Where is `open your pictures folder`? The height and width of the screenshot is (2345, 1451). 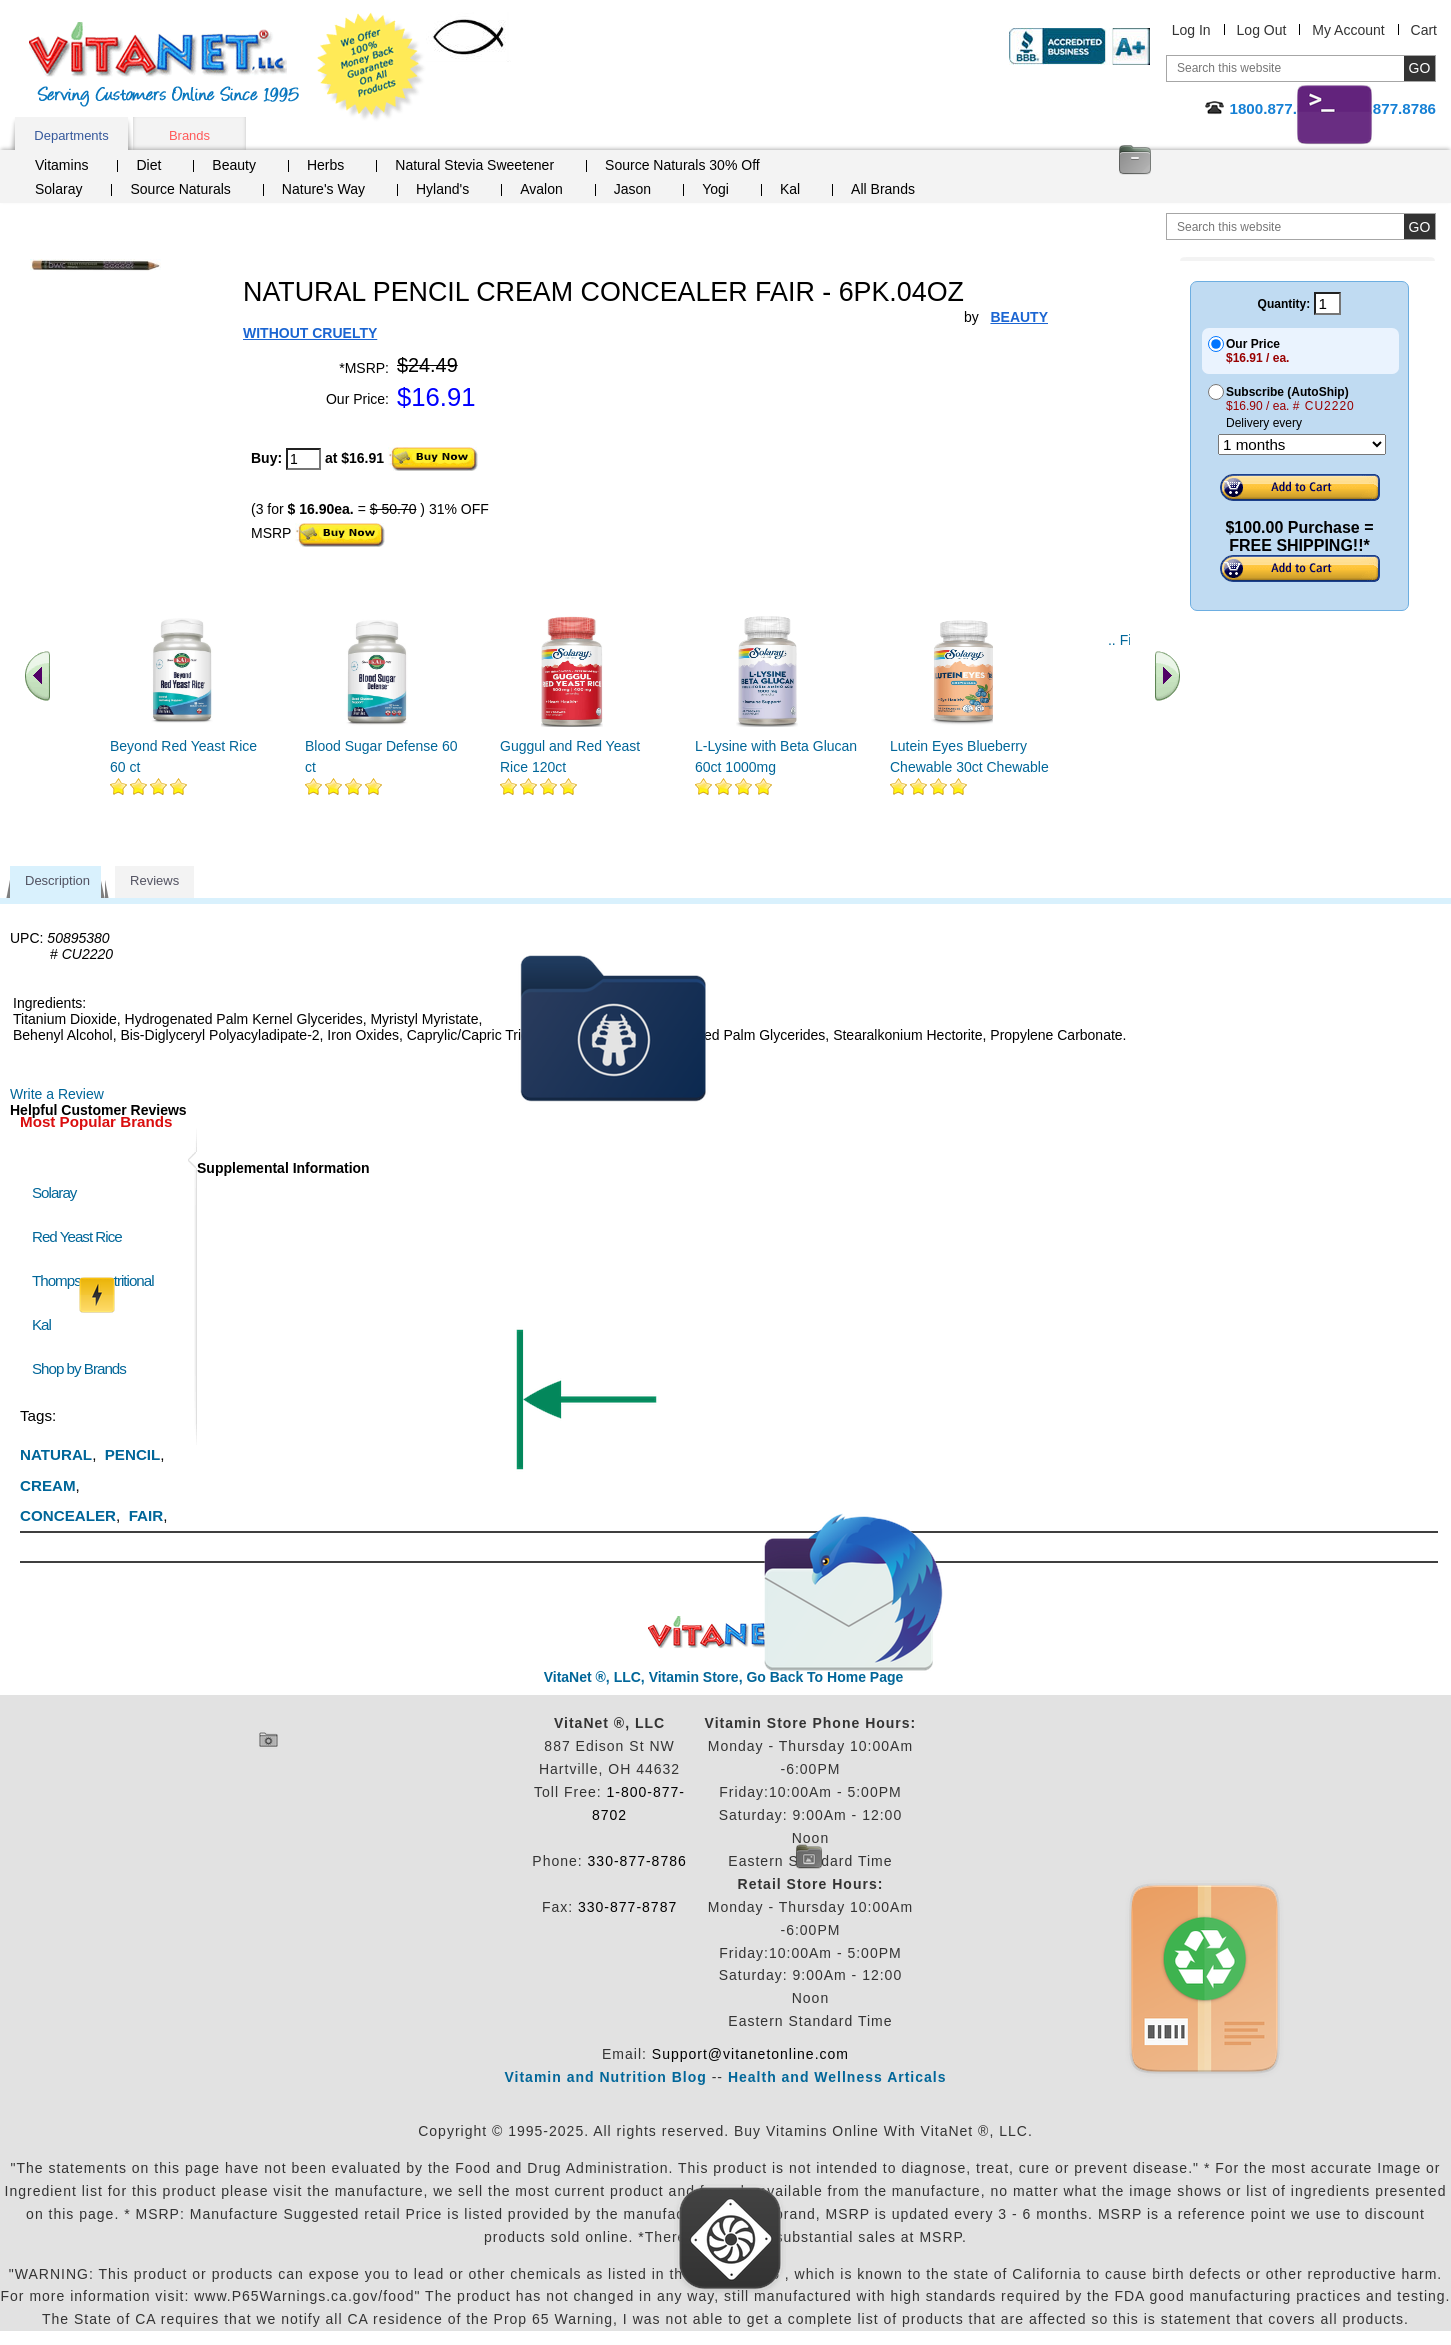
open your pictures folder is located at coordinates (809, 1856).